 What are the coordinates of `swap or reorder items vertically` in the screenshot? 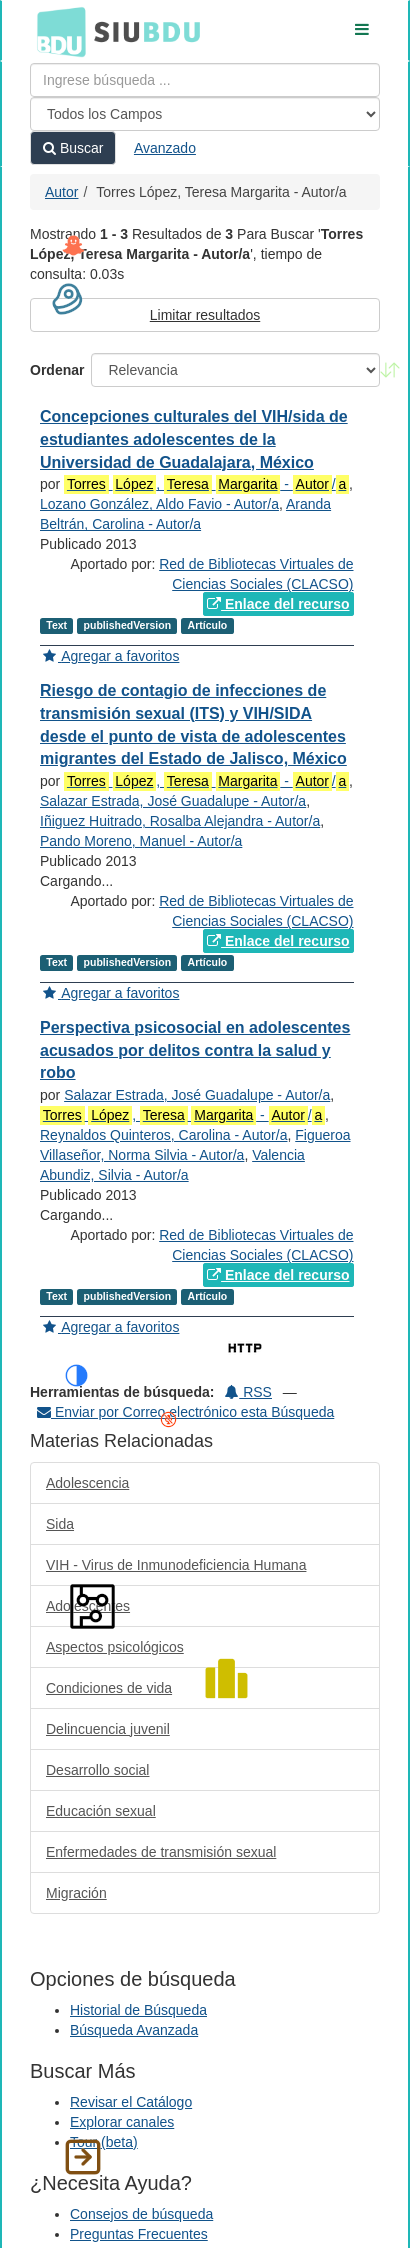 It's located at (390, 370).